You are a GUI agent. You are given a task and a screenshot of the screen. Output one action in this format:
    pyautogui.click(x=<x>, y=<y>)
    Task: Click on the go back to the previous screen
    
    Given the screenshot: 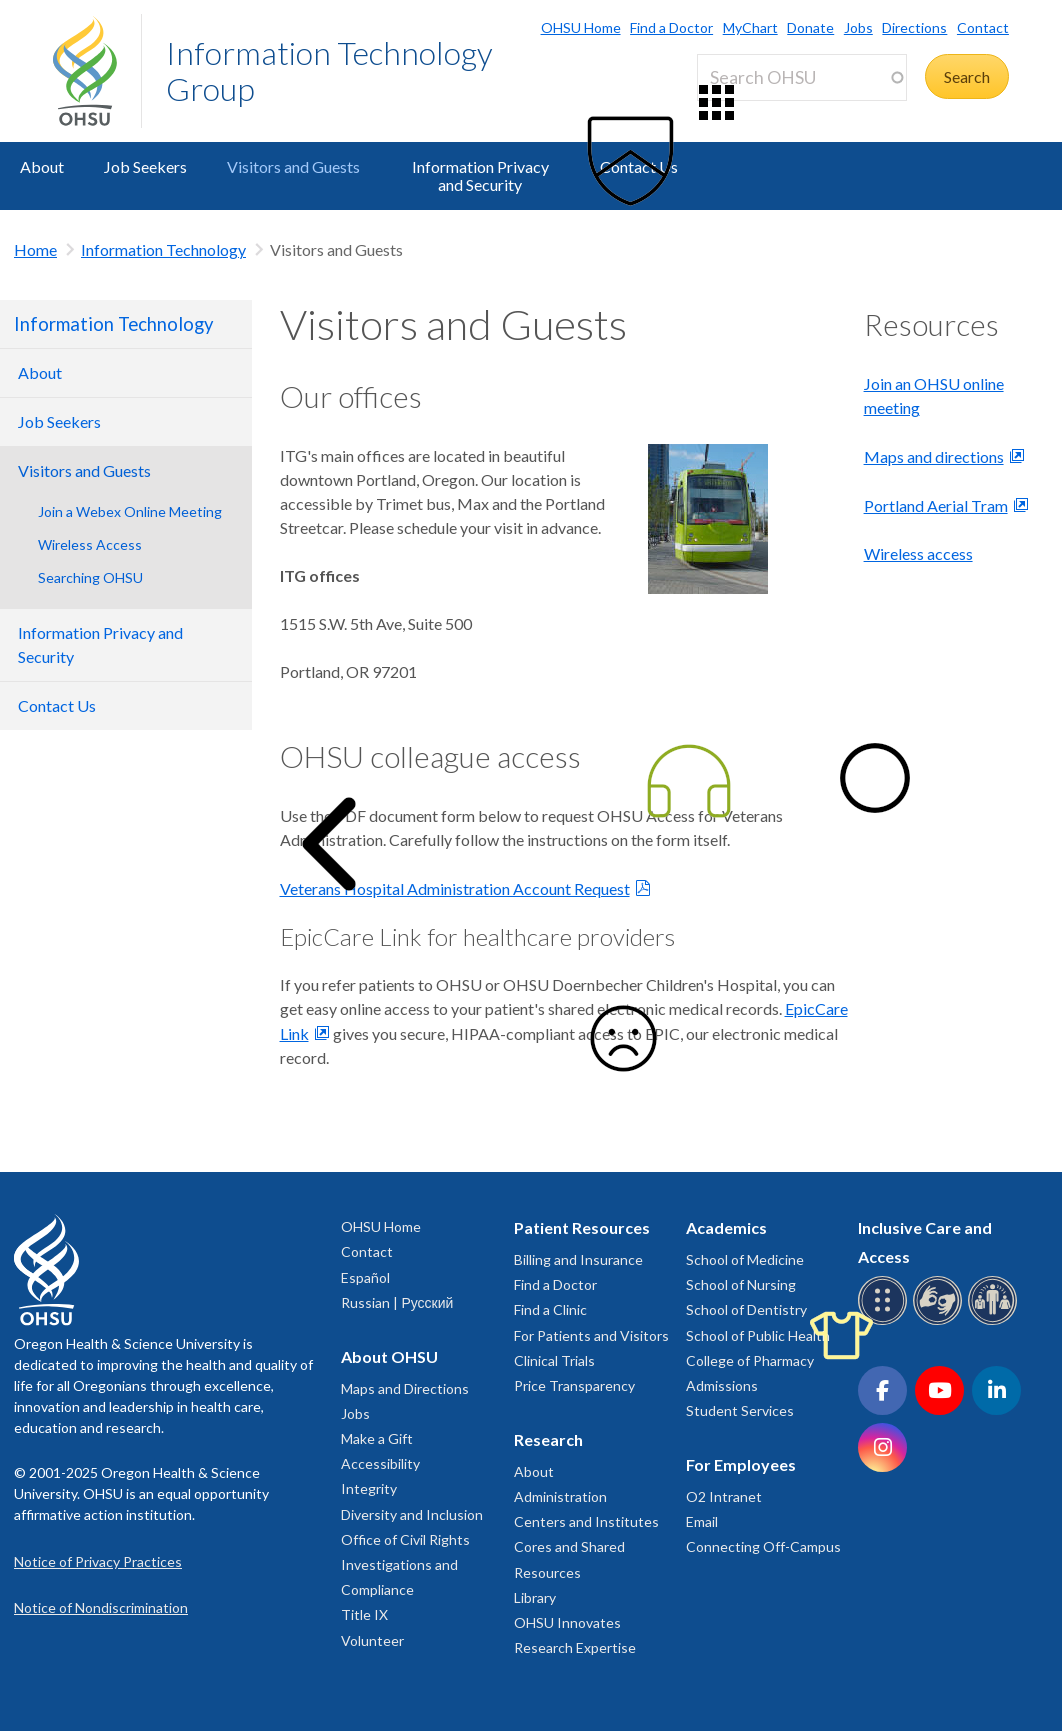 What is the action you would take?
    pyautogui.click(x=329, y=844)
    